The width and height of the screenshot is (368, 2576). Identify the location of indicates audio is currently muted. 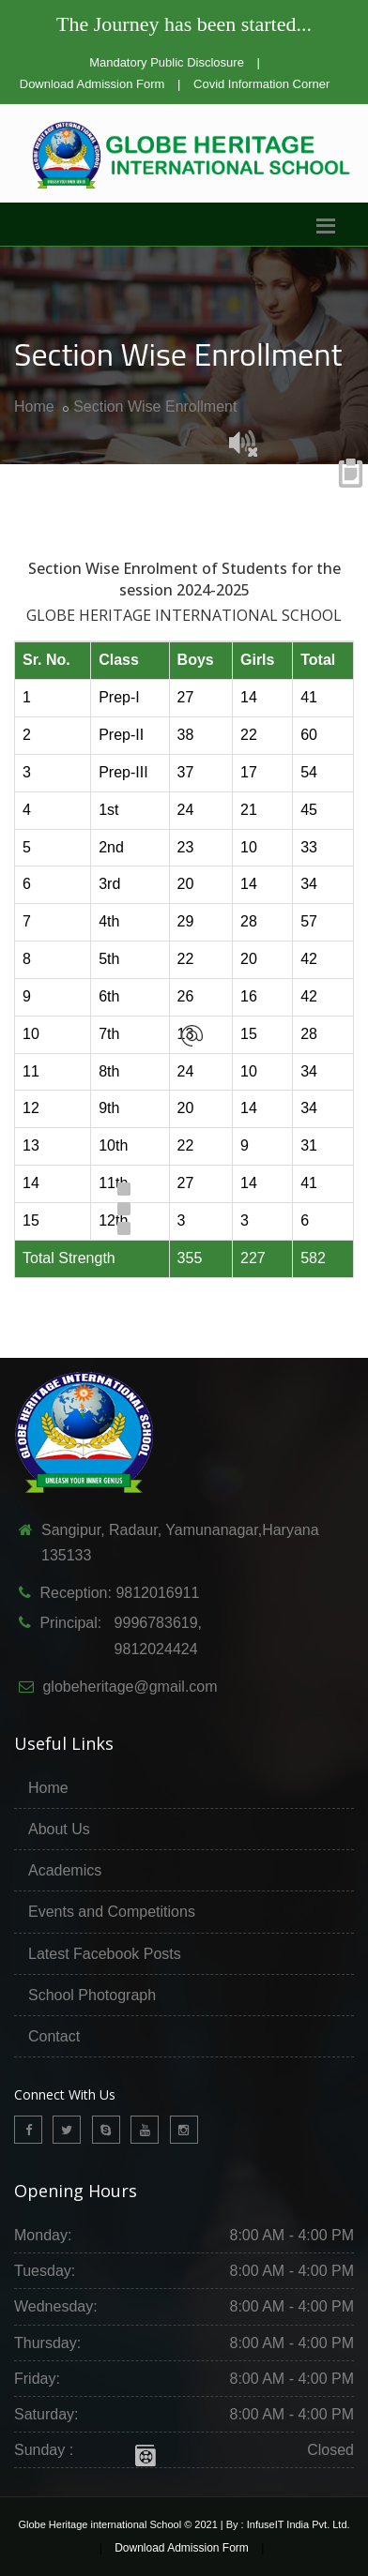
(243, 443).